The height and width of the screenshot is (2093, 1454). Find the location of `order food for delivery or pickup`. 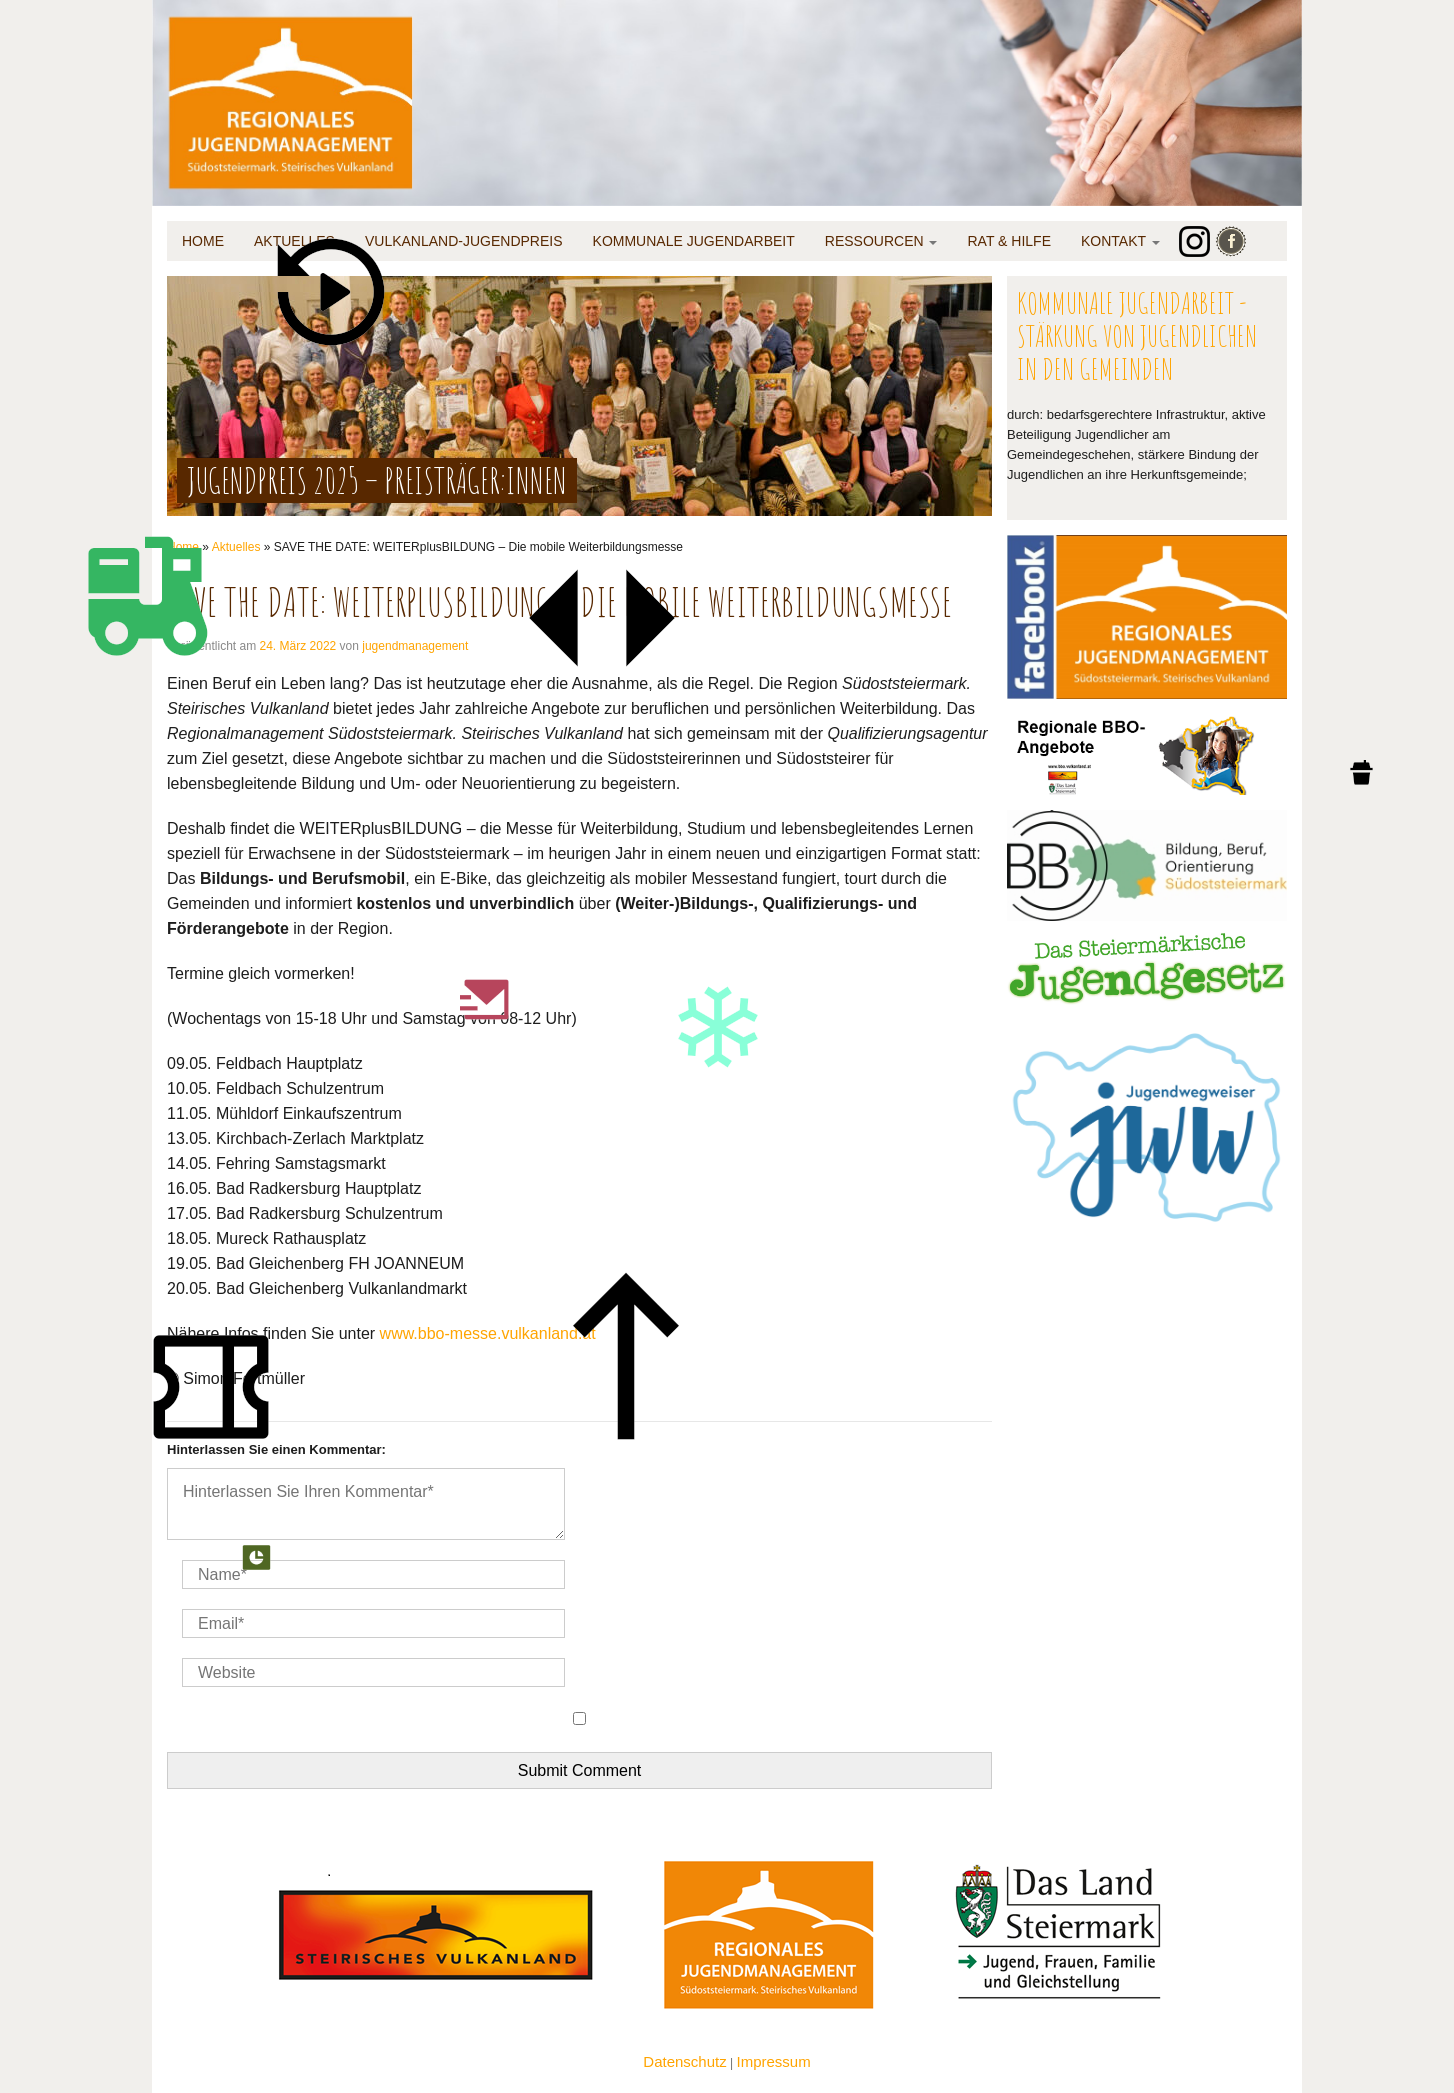

order food for delivery or pickup is located at coordinates (145, 599).